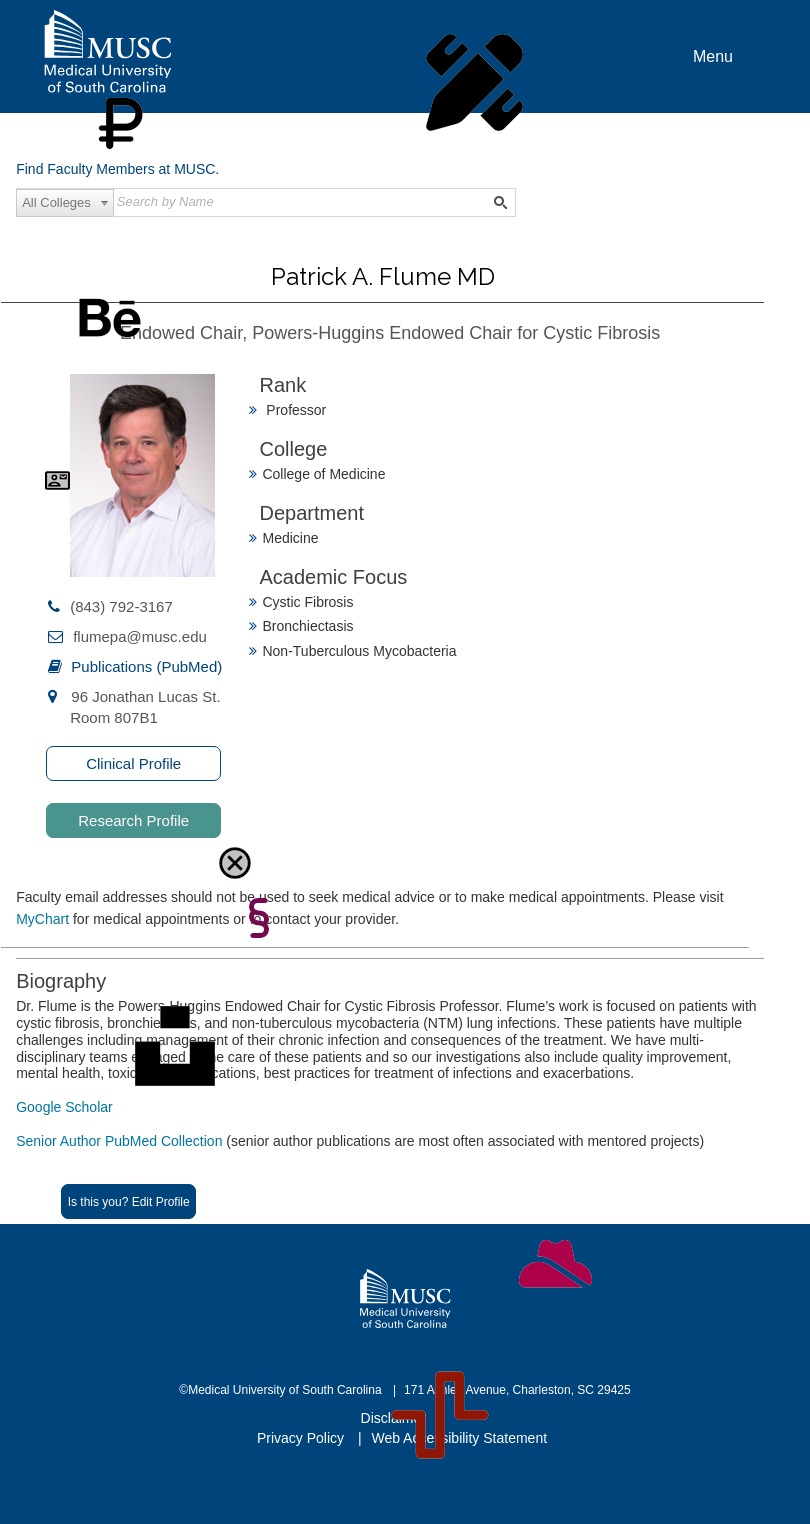 This screenshot has height=1524, width=810. Describe the element at coordinates (259, 918) in the screenshot. I see `indicates a section or paragraph marker` at that location.